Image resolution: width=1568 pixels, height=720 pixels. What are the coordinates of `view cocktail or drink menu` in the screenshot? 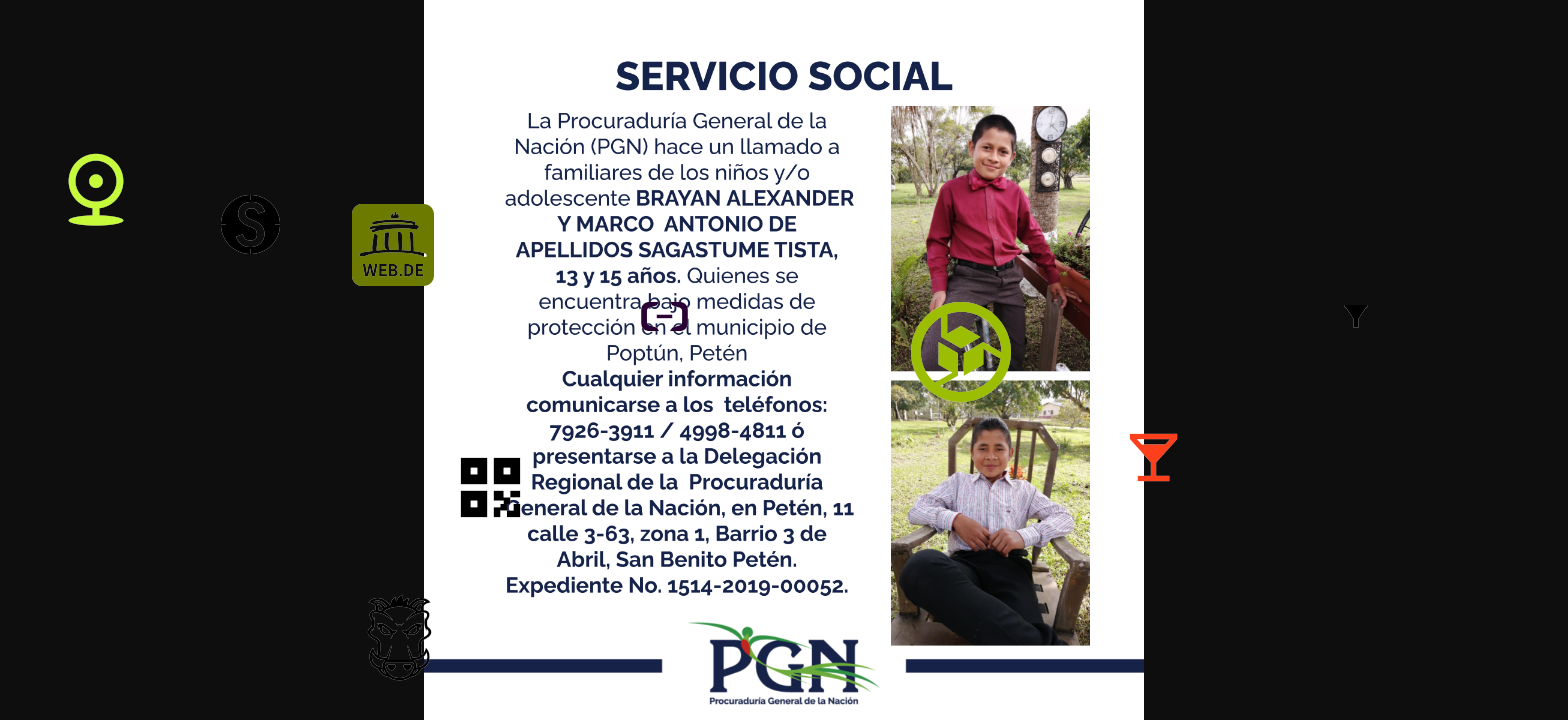 It's located at (1153, 457).